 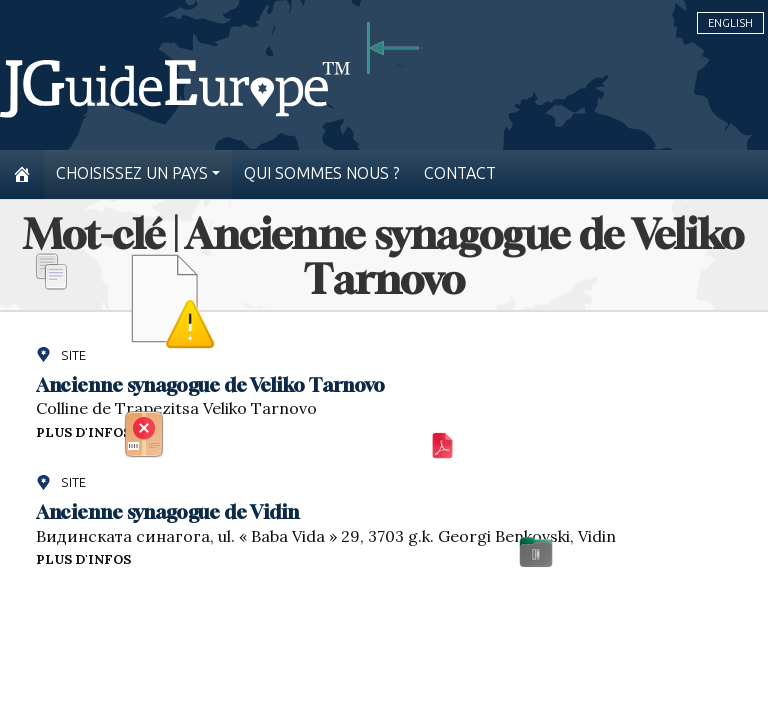 I want to click on a compressed PDF document file, so click(x=442, y=445).